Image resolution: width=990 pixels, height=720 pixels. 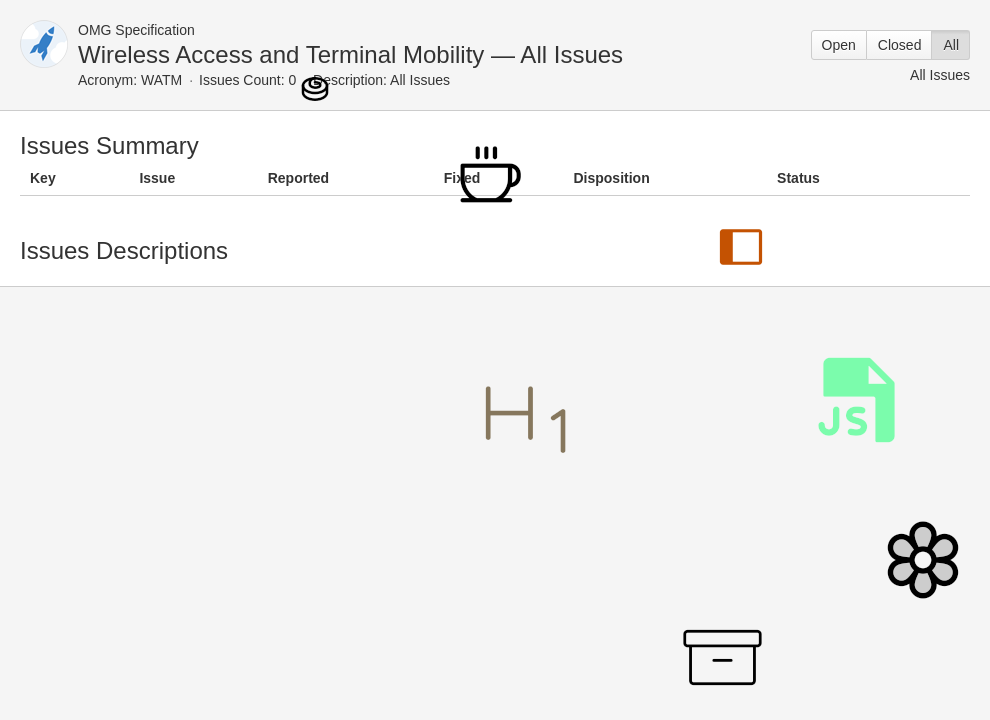 What do you see at coordinates (315, 89) in the screenshot?
I see `browse bakery or dessert options` at bounding box center [315, 89].